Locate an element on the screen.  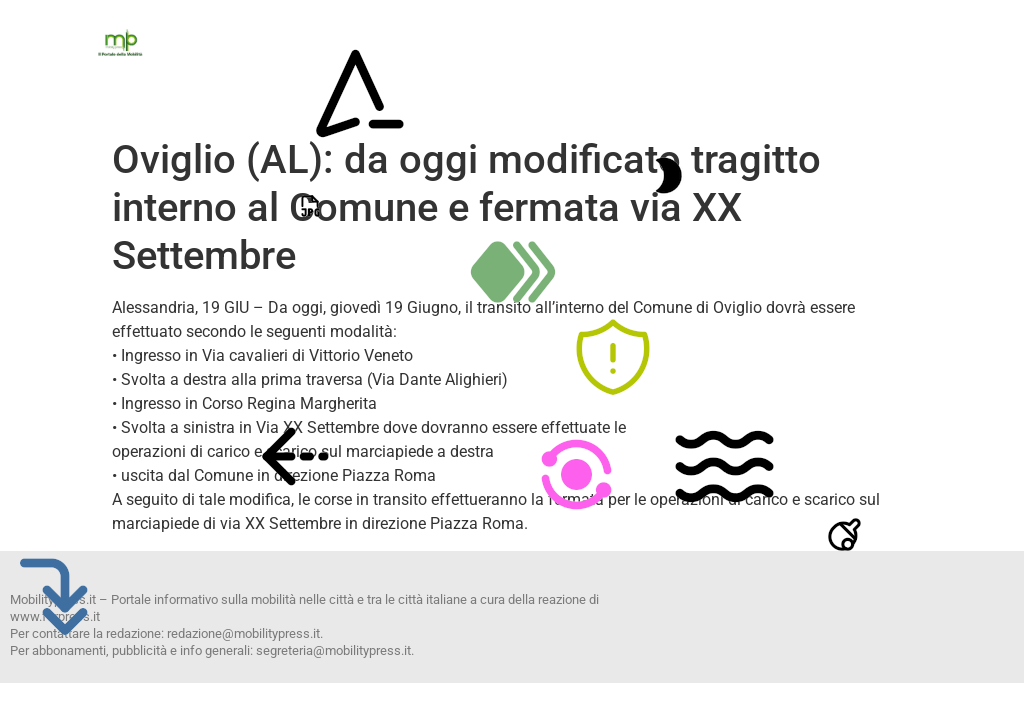
navigate to nested or sub-level content is located at coordinates (56, 599).